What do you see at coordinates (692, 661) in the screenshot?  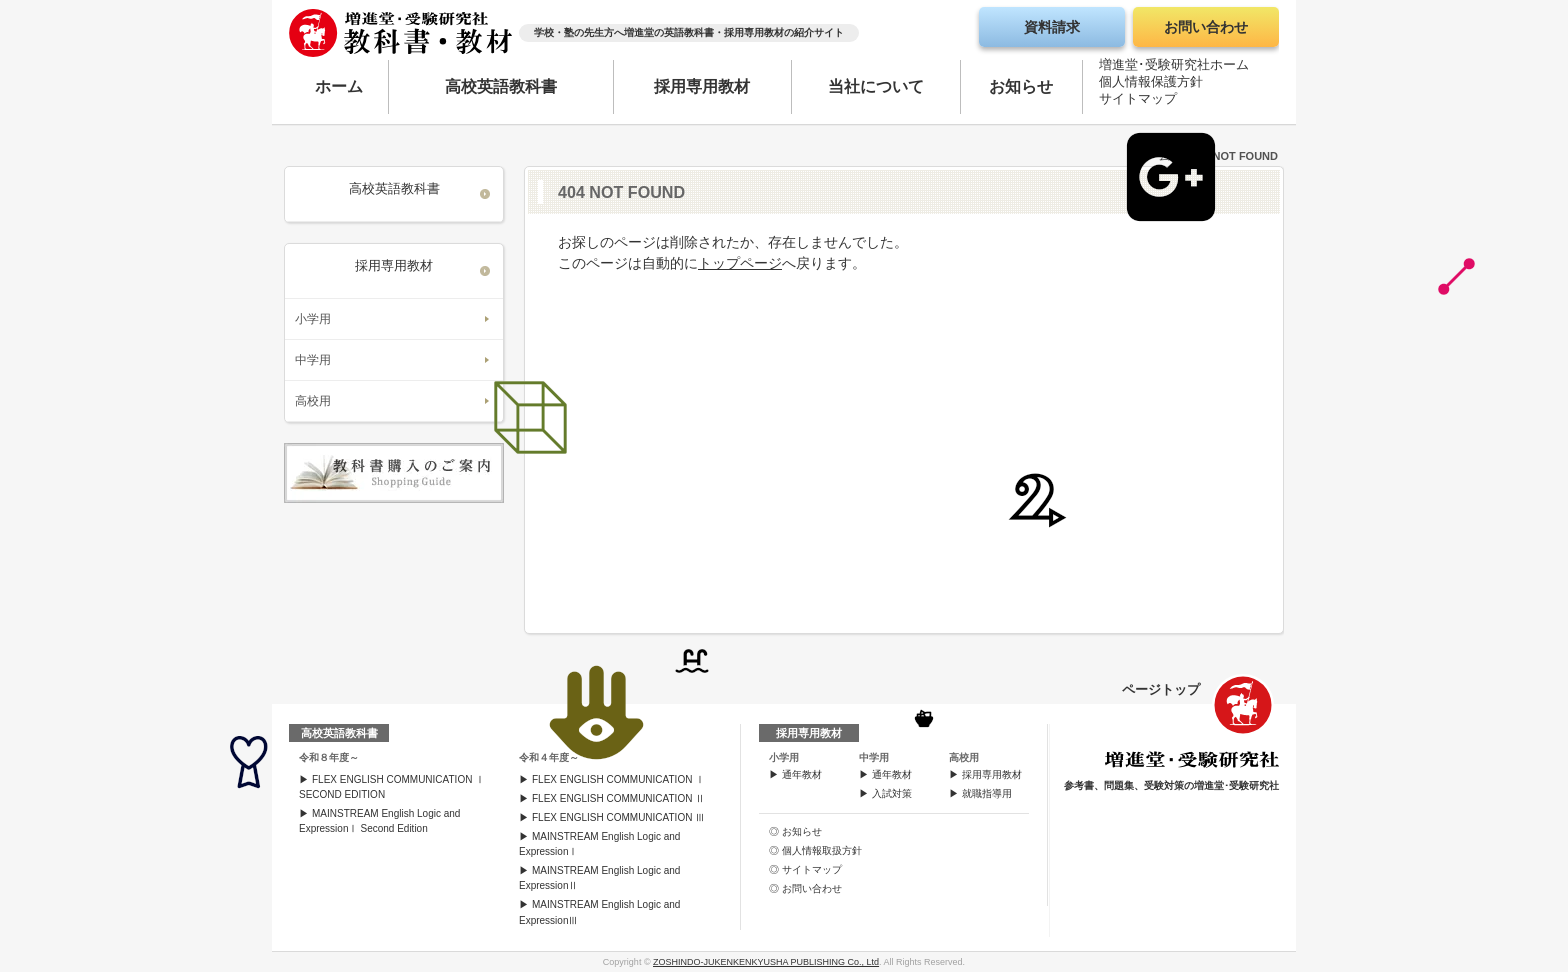 I see `access pool or swimming facilities` at bounding box center [692, 661].